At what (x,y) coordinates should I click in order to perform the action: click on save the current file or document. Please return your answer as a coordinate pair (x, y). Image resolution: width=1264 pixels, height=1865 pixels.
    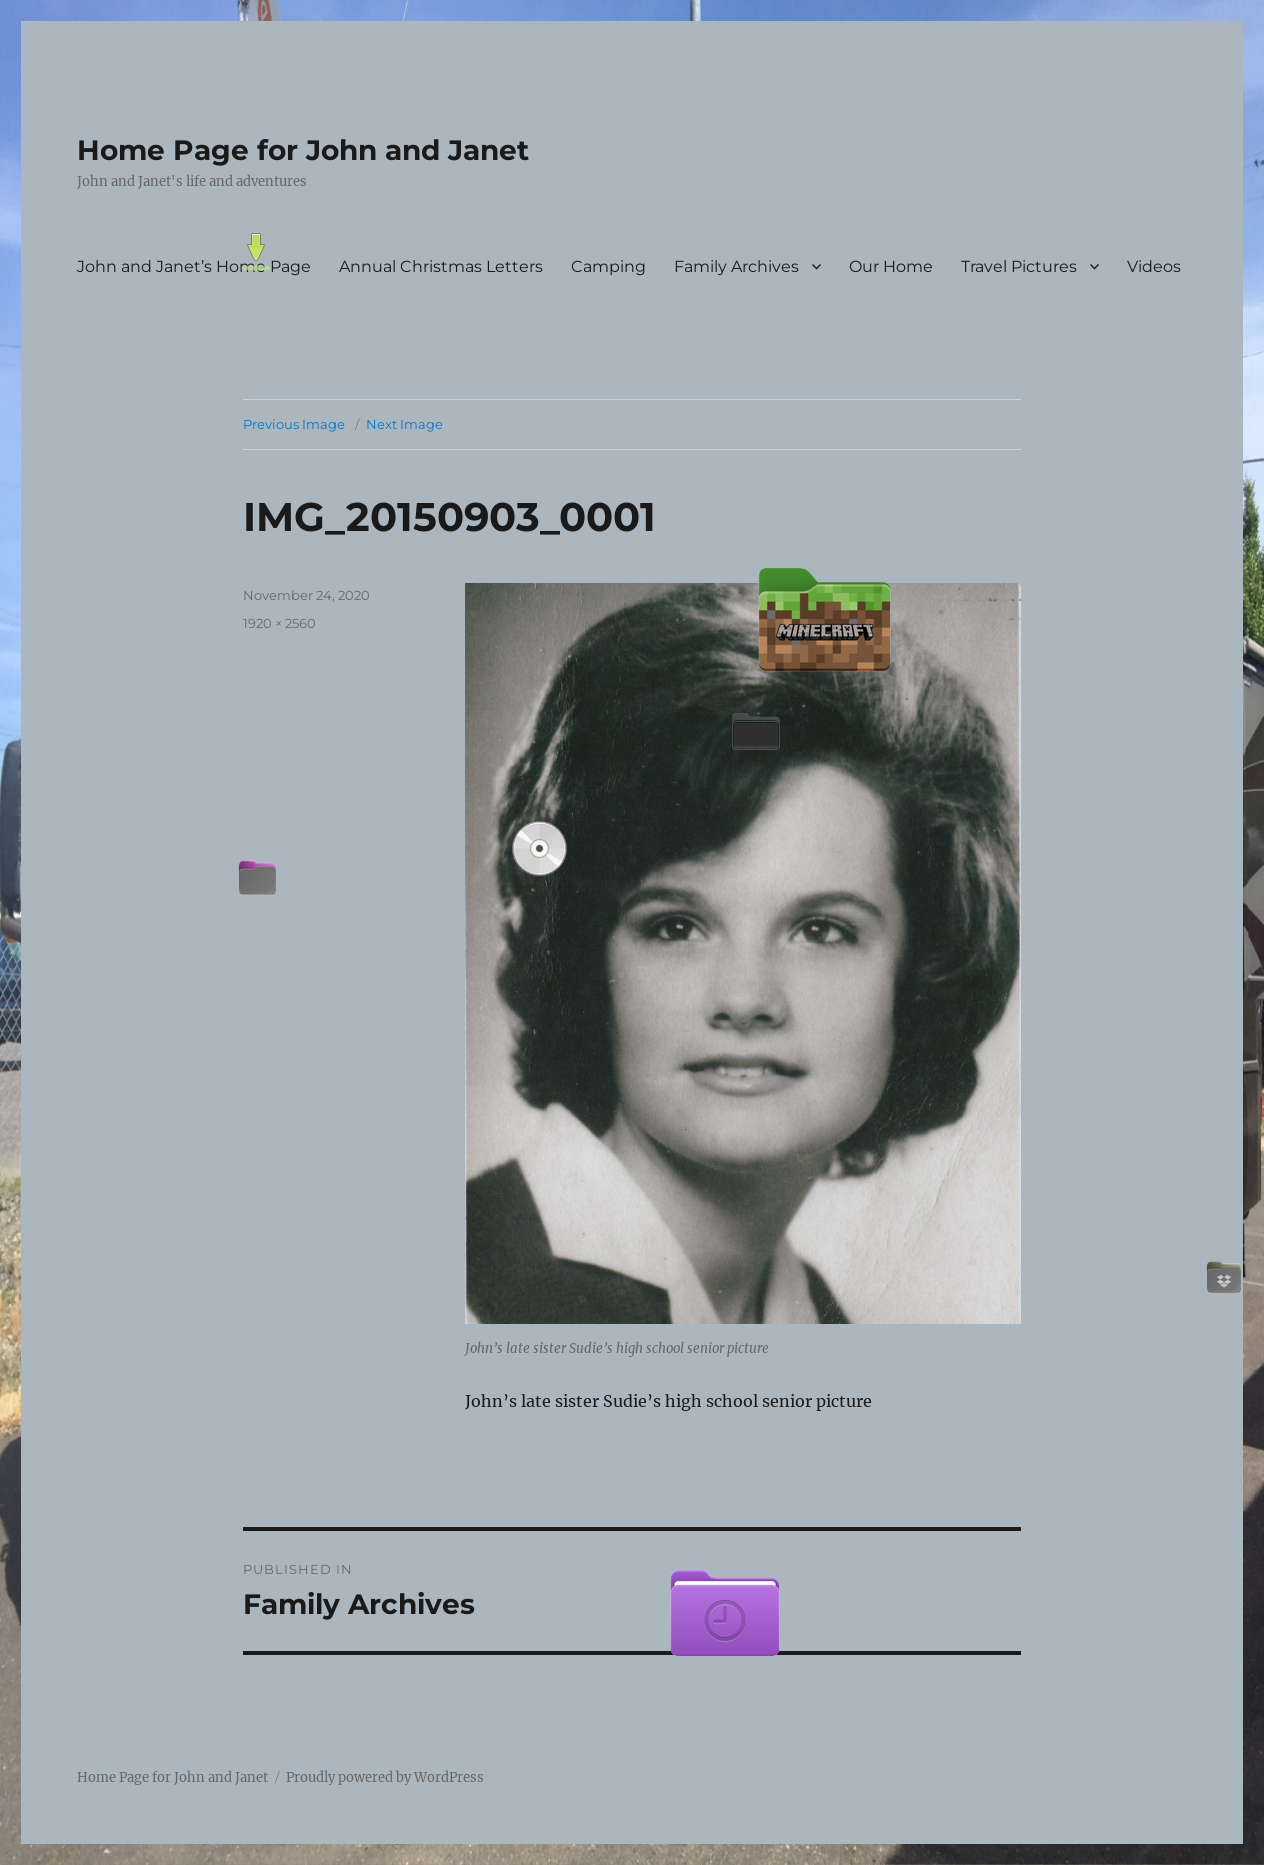
    Looking at the image, I should click on (256, 248).